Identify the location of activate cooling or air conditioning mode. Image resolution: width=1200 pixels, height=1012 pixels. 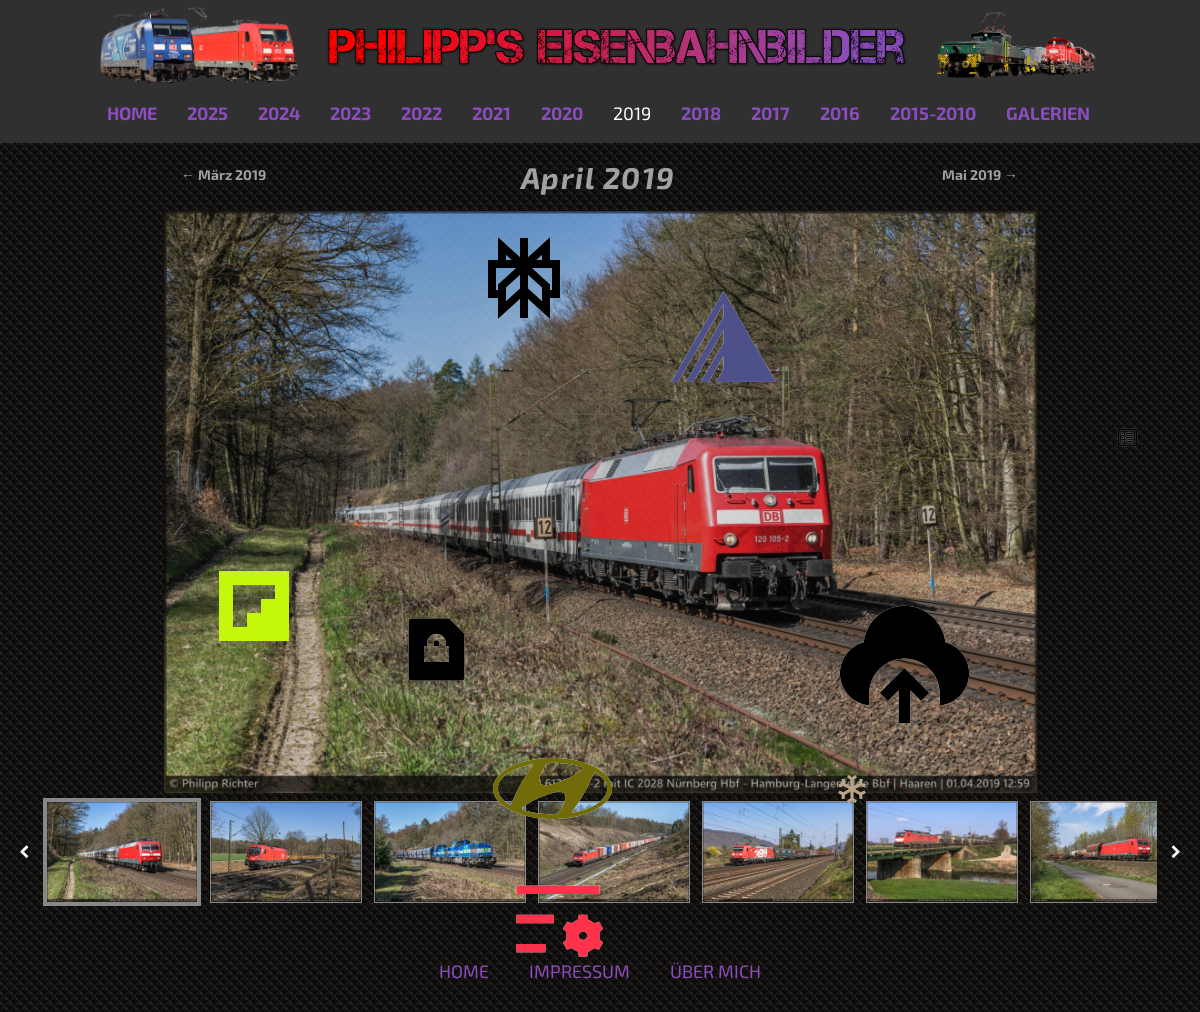
(852, 789).